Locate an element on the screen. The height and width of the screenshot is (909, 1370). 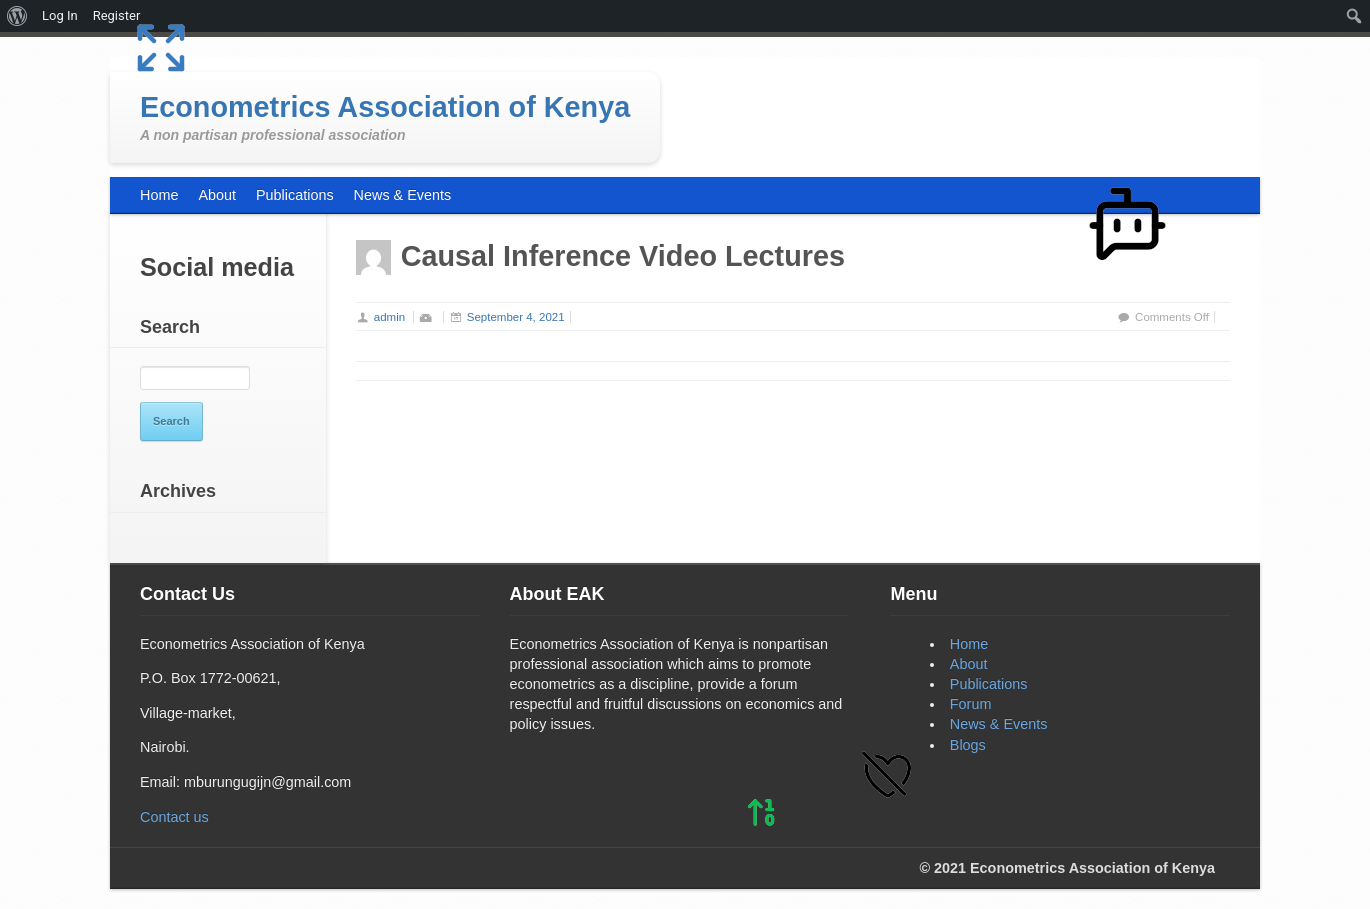
expand to fullscreen mode is located at coordinates (161, 48).